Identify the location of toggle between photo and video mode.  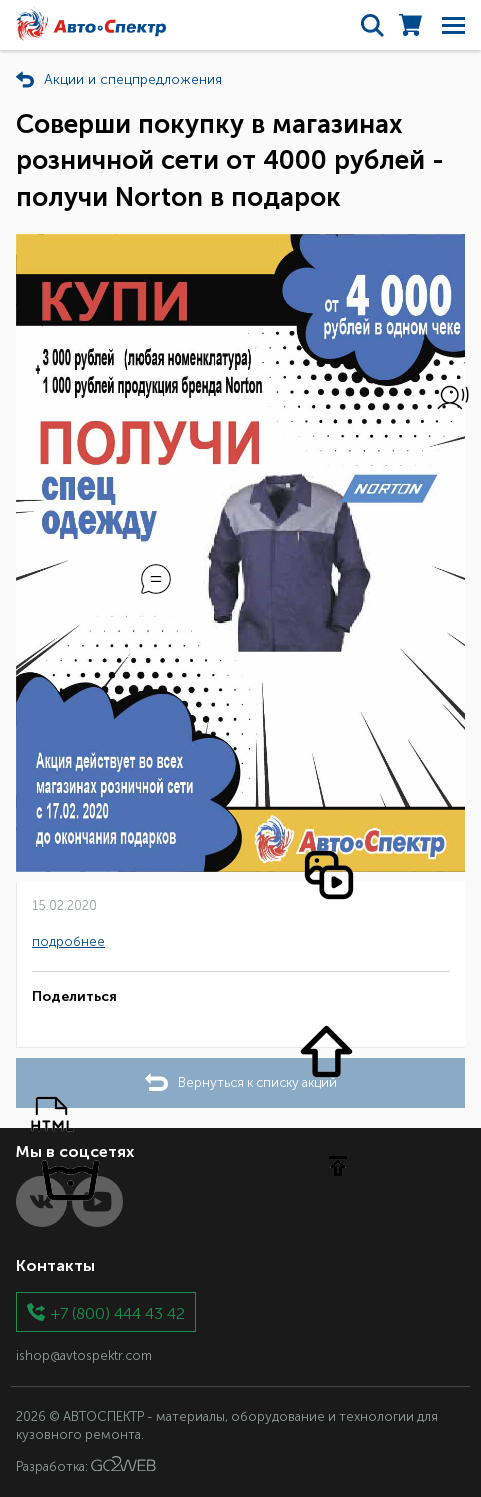
(329, 875).